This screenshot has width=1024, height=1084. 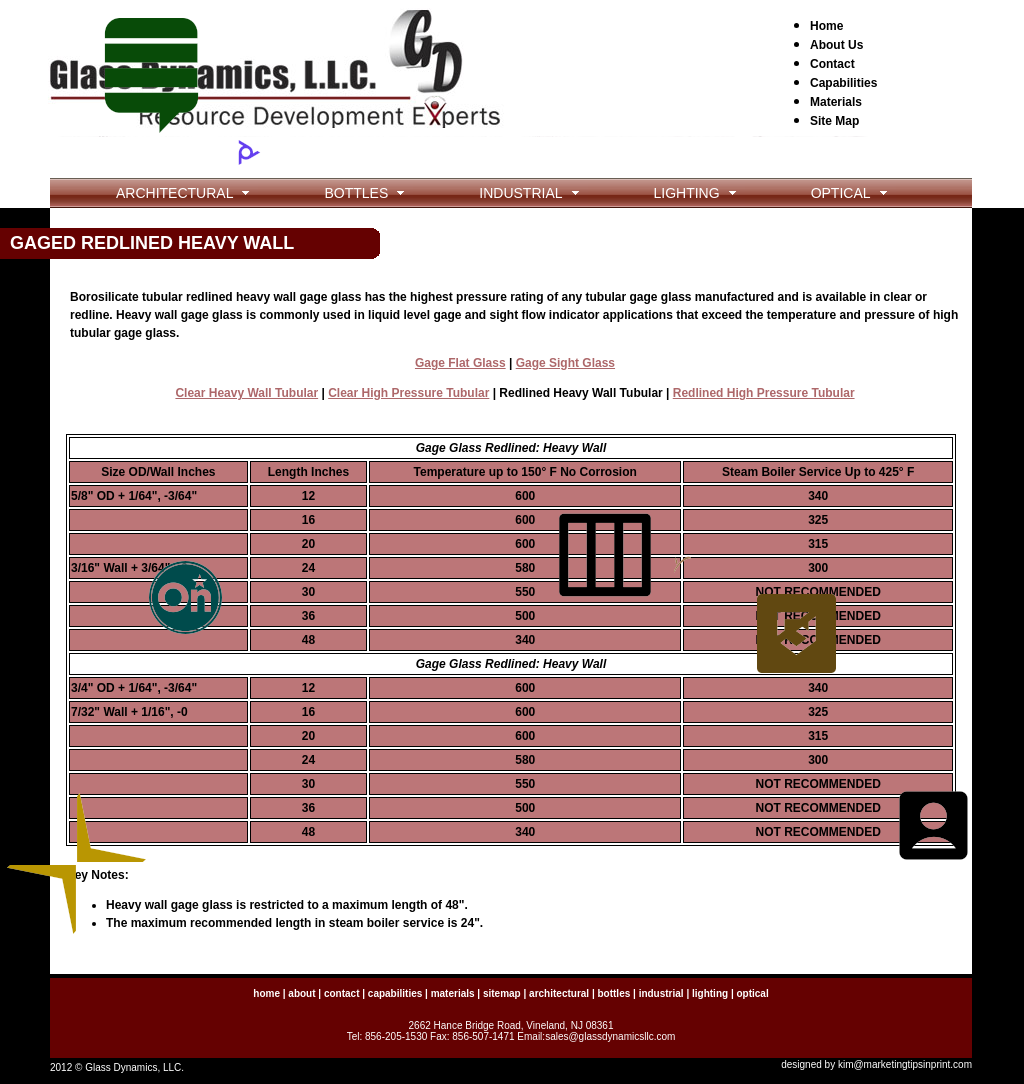 What do you see at coordinates (605, 555) in the screenshot?
I see `switch to kanban board view` at bounding box center [605, 555].